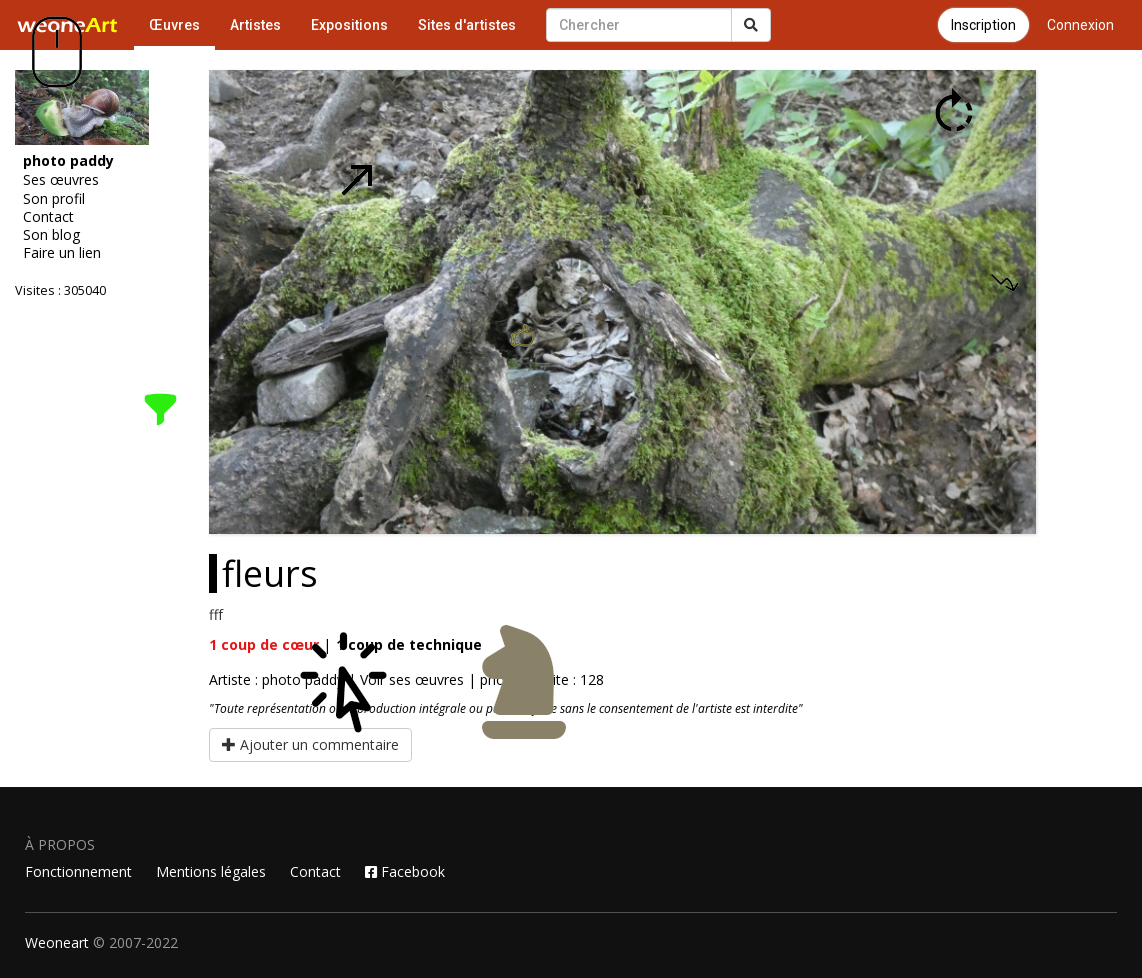 The width and height of the screenshot is (1142, 978). Describe the element at coordinates (524, 685) in the screenshot. I see `play chess or open a chess game` at that location.